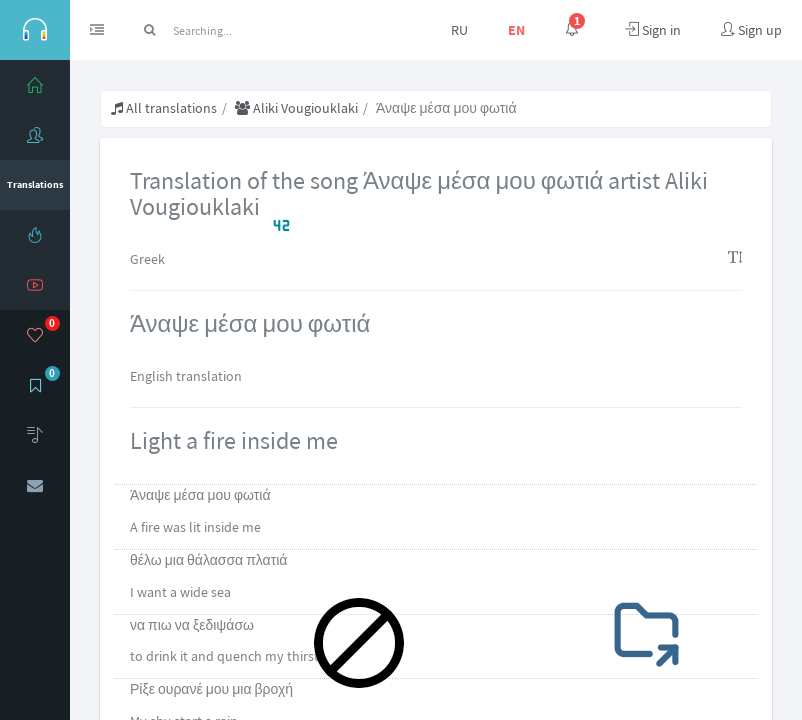  I want to click on share a folder with others, so click(646, 631).